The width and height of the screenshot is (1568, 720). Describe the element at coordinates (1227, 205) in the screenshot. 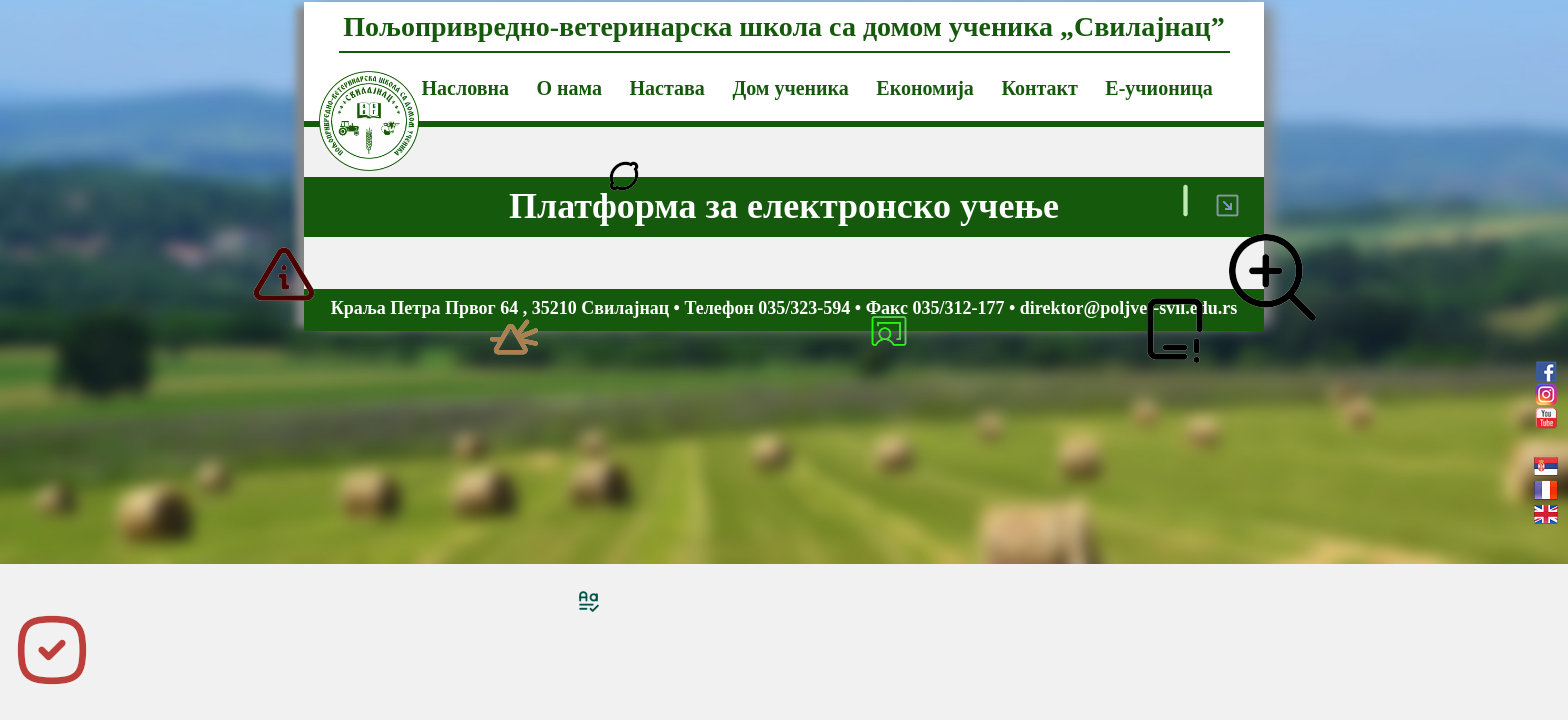

I see `navigate to the bottom-right section` at that location.